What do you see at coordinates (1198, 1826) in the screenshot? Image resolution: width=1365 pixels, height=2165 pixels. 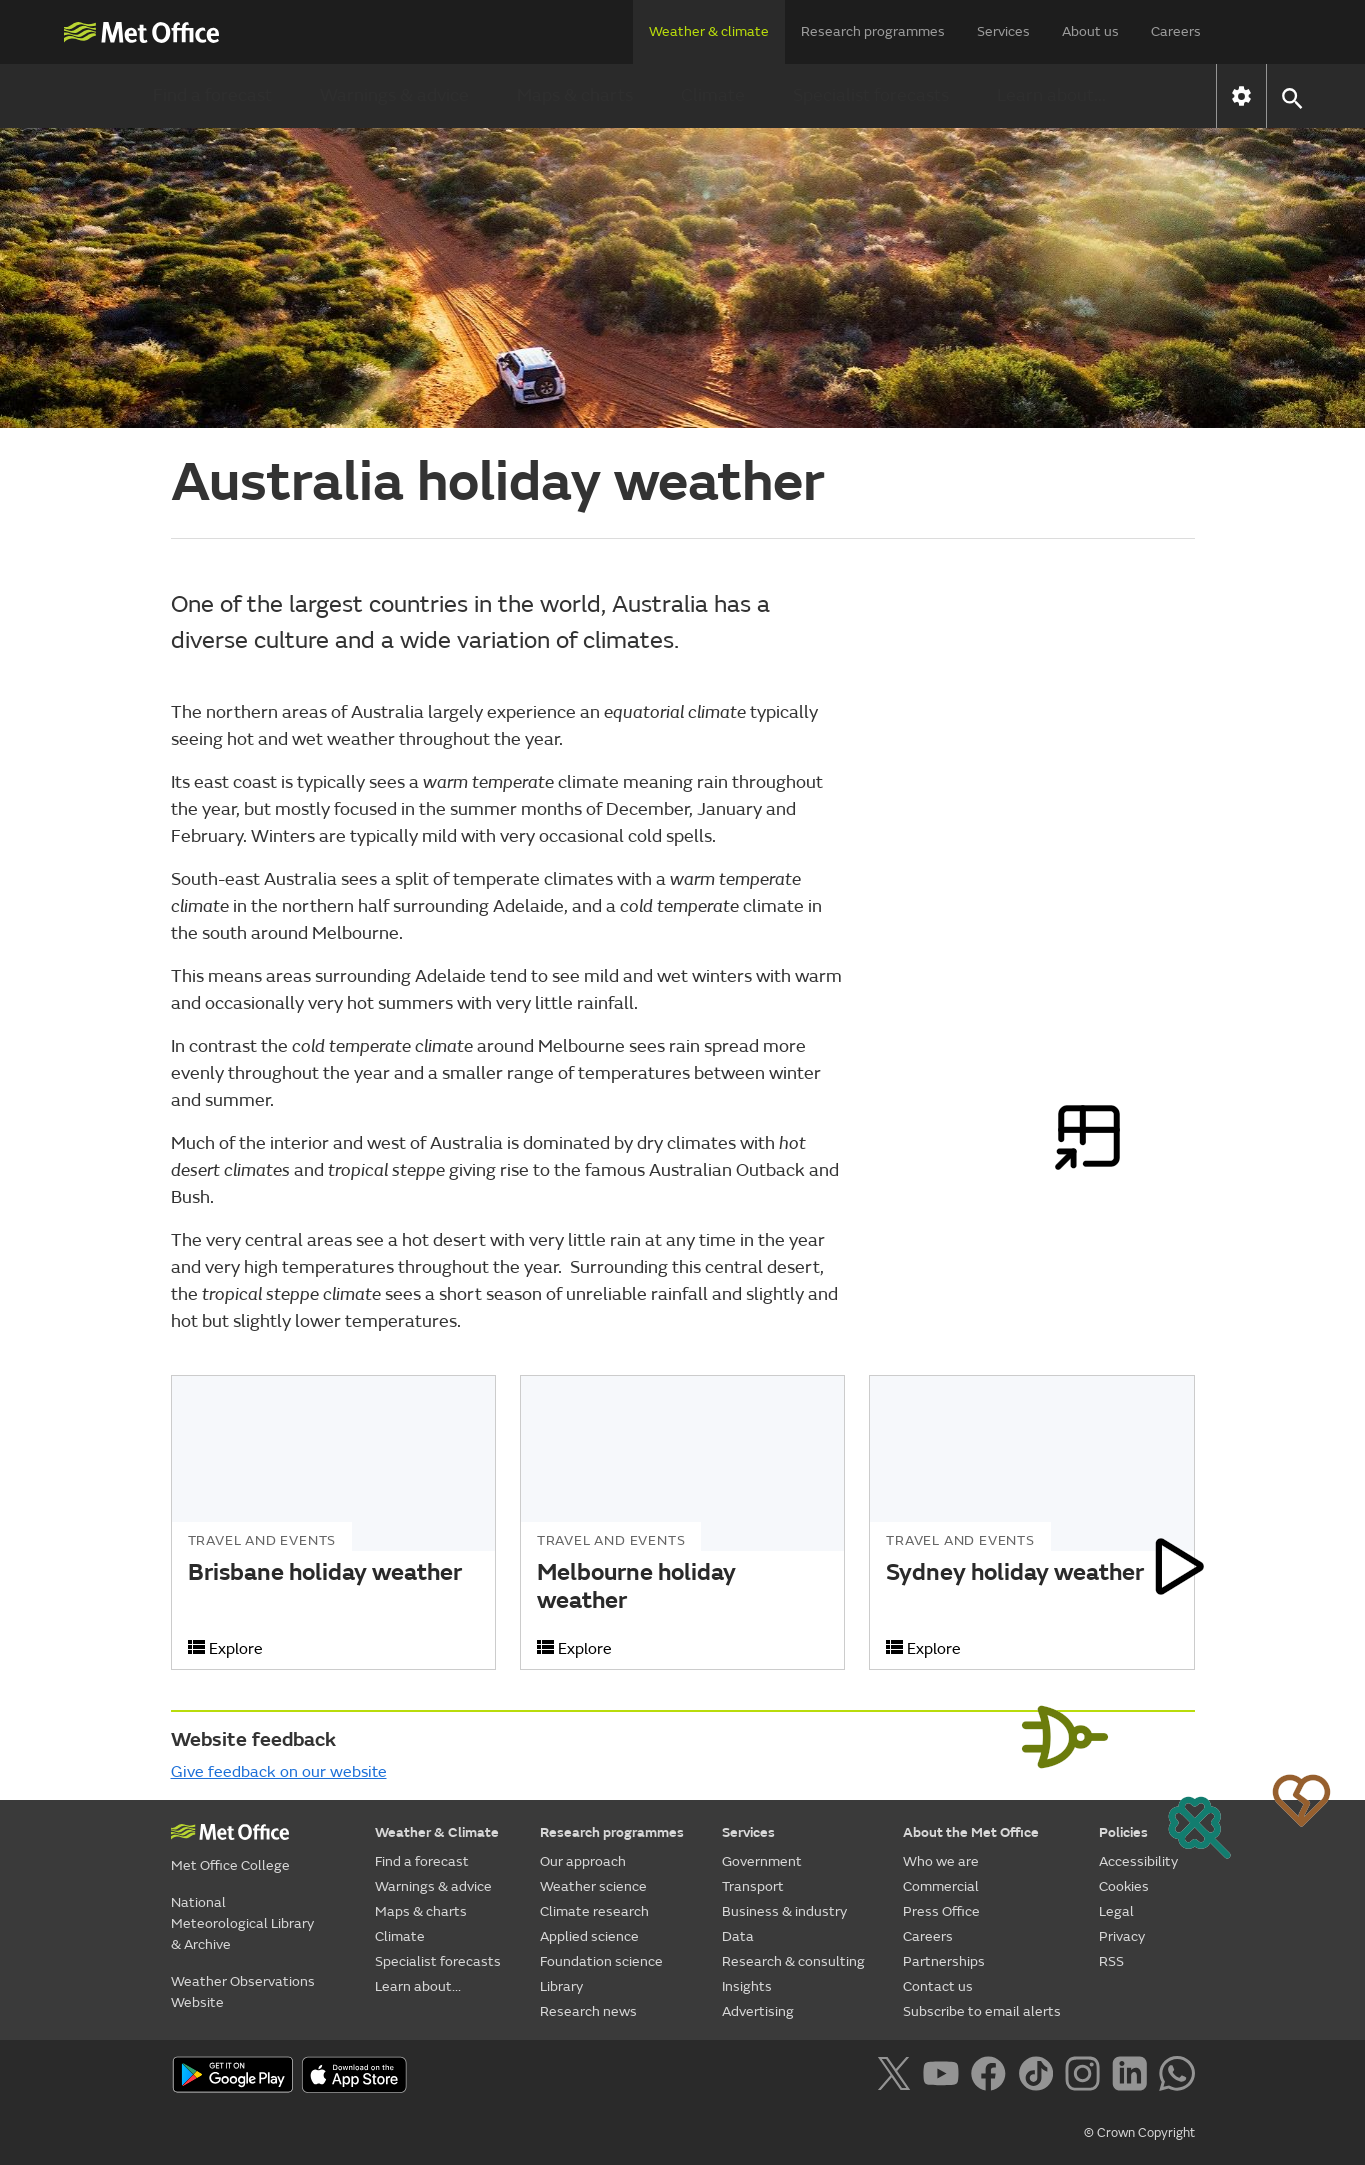 I see `indicates luck or bonus feature` at bounding box center [1198, 1826].